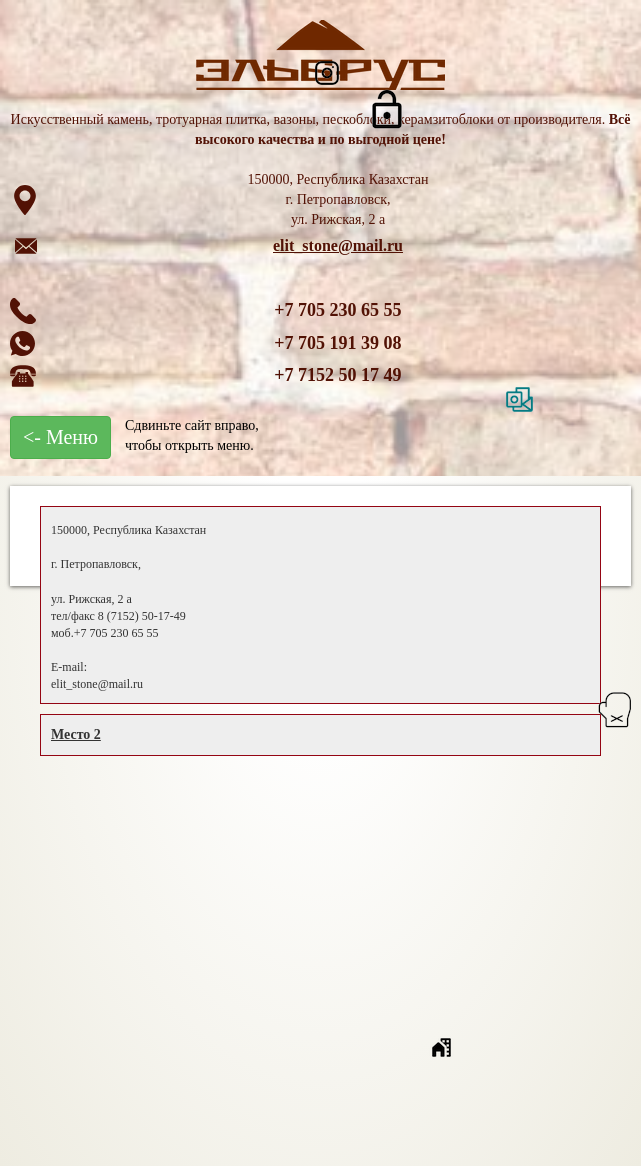 Image resolution: width=641 pixels, height=1166 pixels. I want to click on open Microsoft Outlook email, so click(519, 399).